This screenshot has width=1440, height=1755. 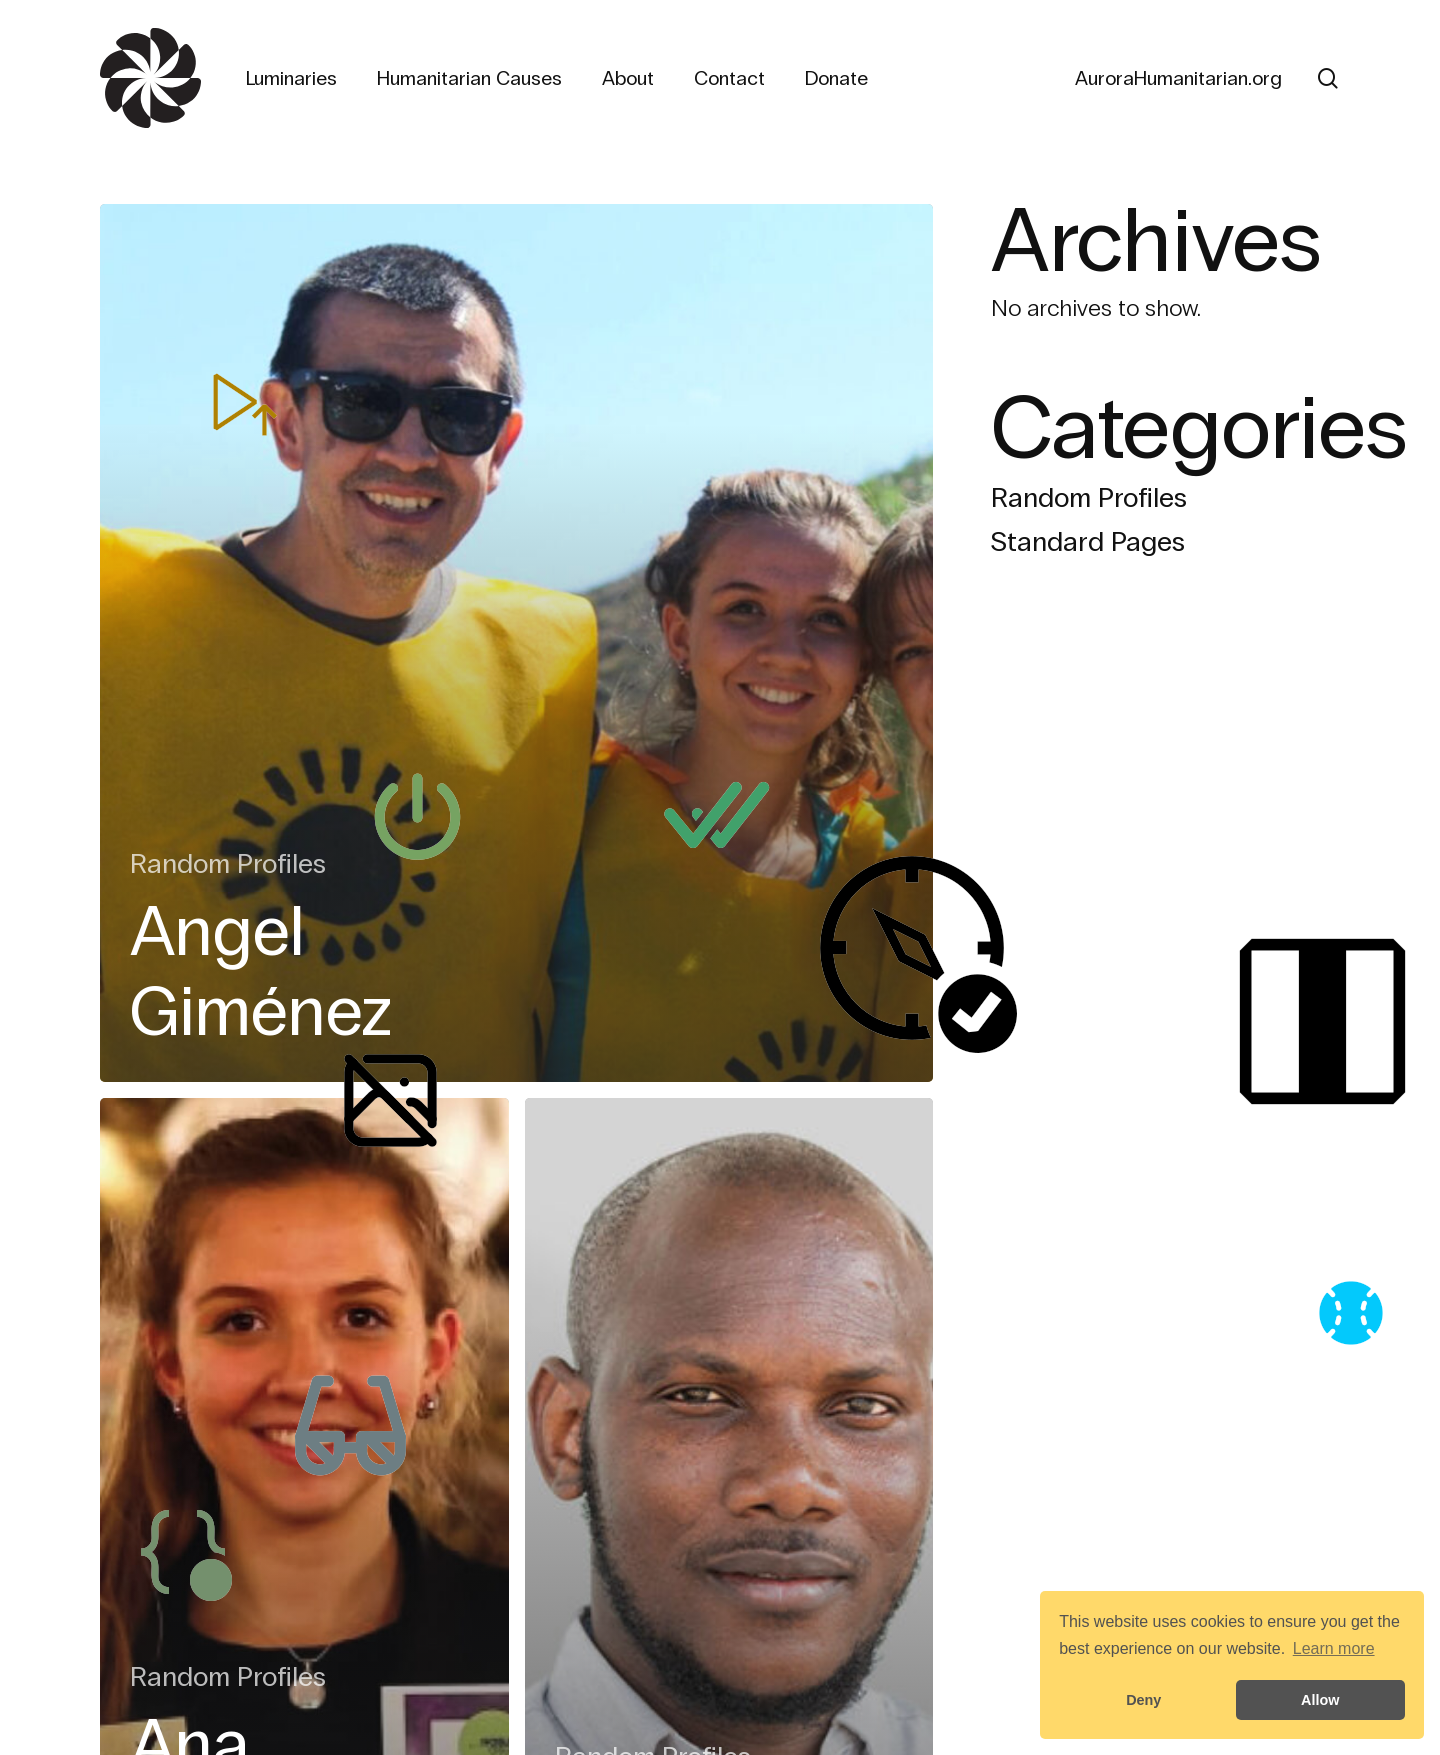 What do you see at coordinates (1322, 1021) in the screenshot?
I see `switch to centered layout view` at bounding box center [1322, 1021].